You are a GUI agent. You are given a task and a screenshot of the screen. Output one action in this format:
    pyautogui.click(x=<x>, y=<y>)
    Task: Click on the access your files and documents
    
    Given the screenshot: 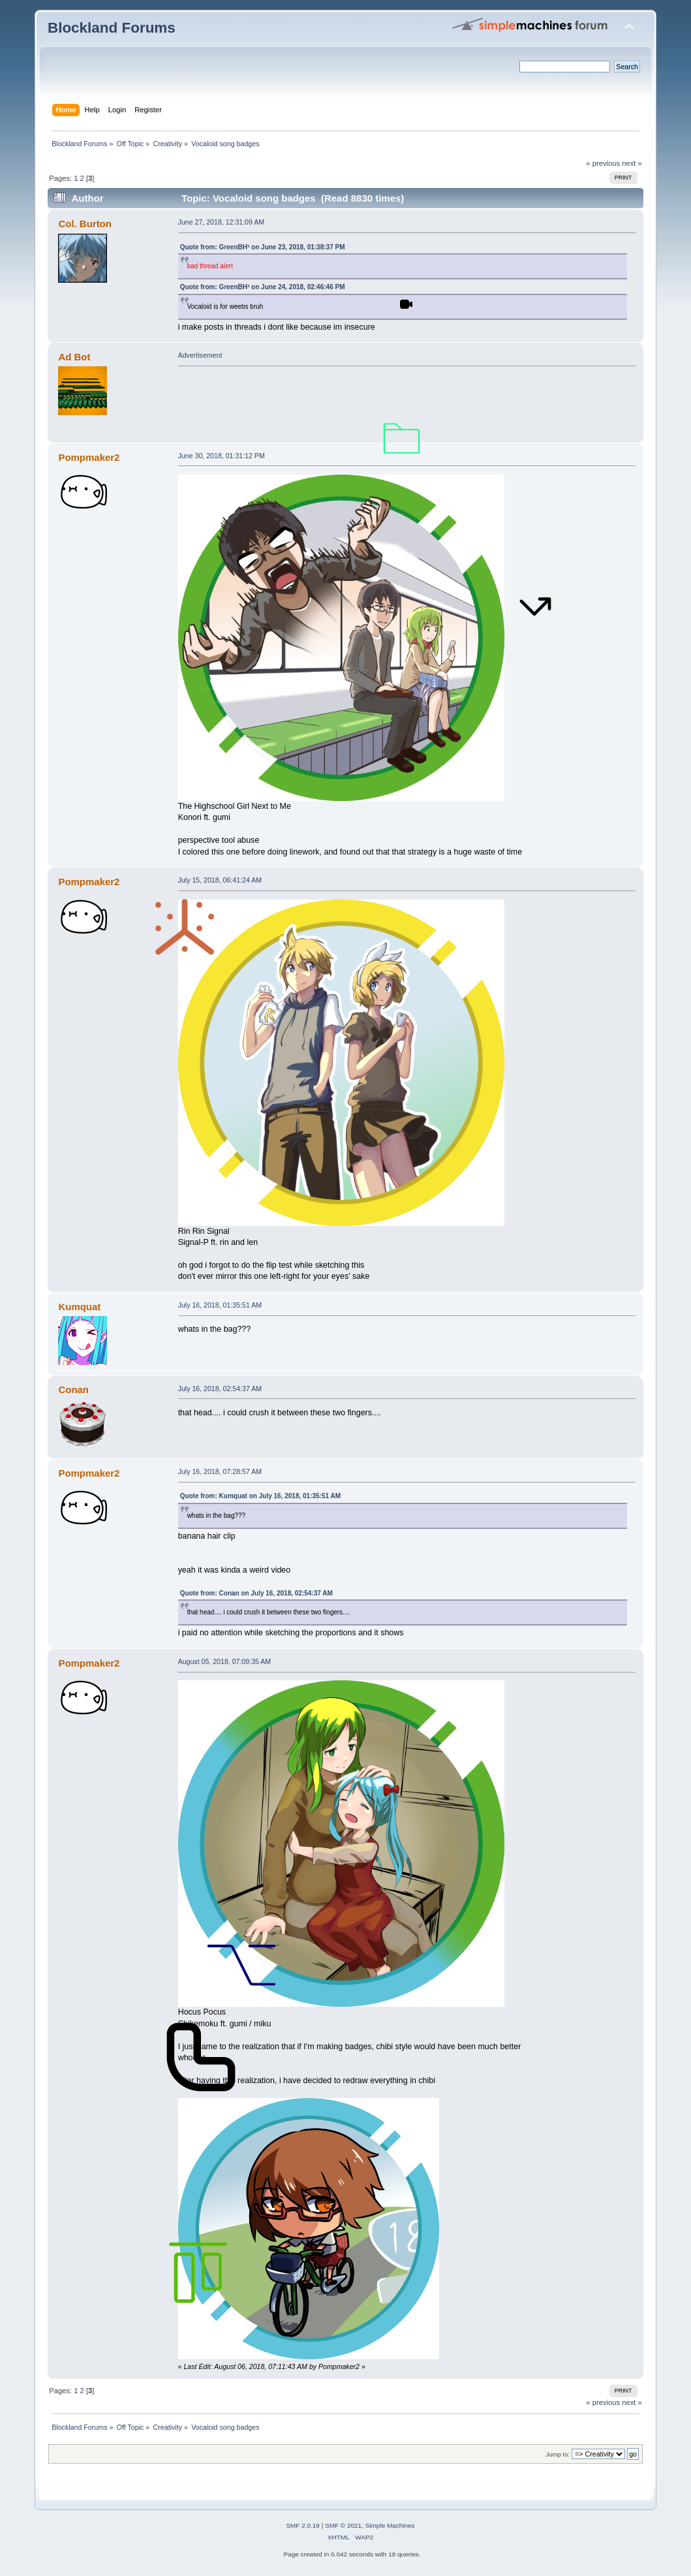 What is the action you would take?
    pyautogui.click(x=401, y=438)
    